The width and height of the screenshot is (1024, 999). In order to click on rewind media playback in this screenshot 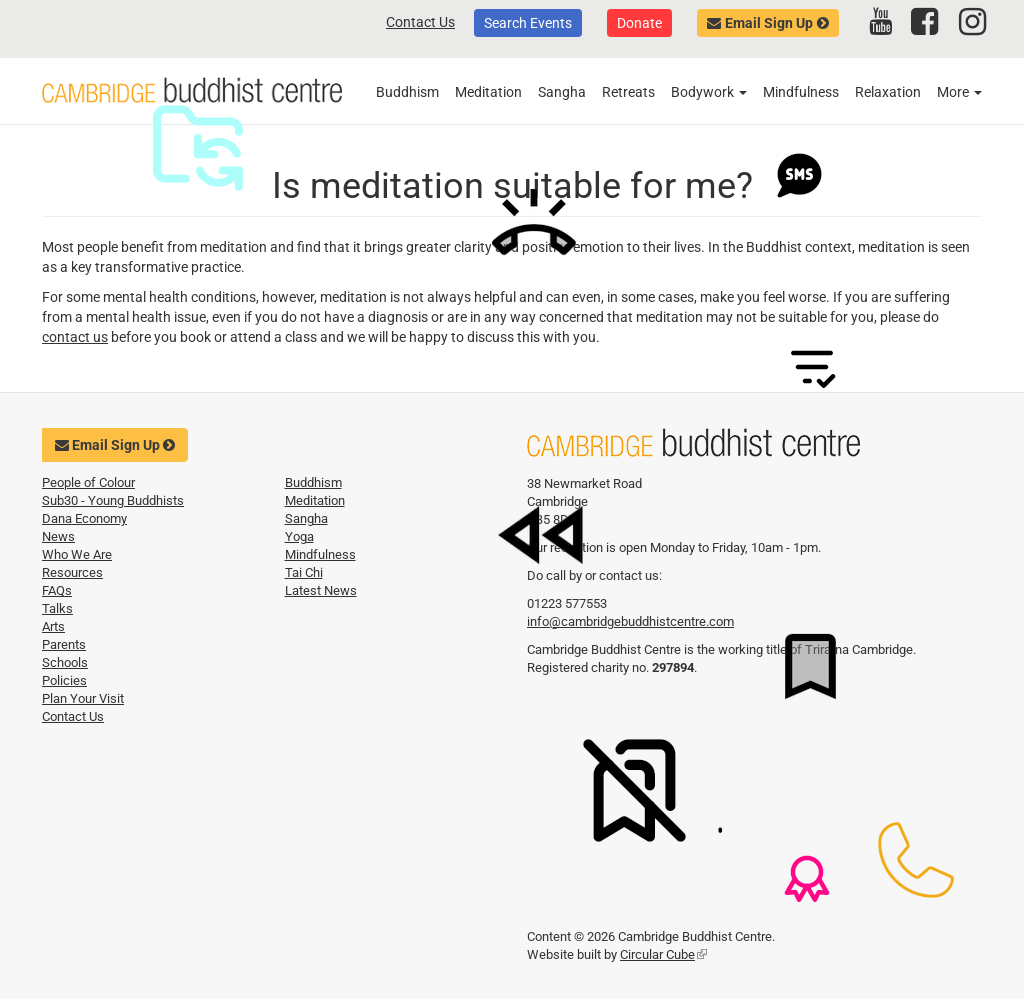, I will do `click(544, 535)`.